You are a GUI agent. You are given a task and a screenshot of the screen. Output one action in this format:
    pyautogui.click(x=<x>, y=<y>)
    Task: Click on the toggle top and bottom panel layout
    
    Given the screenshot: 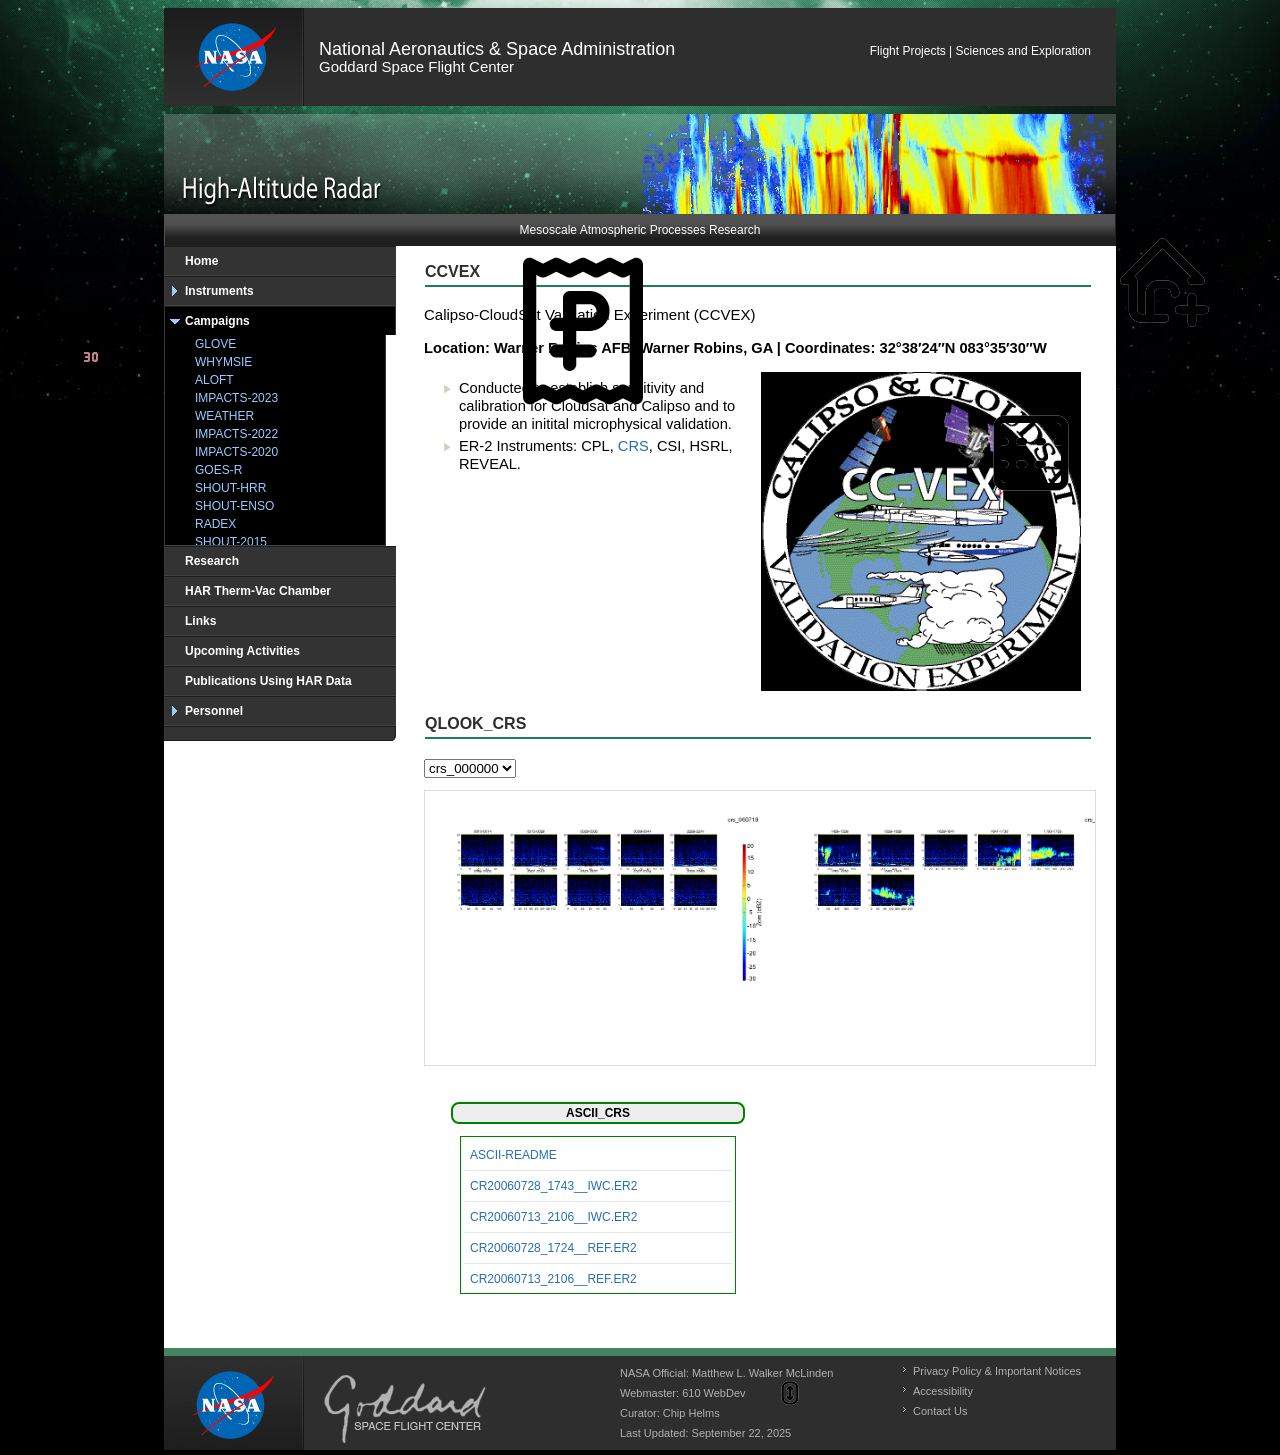 What is the action you would take?
    pyautogui.click(x=1031, y=453)
    